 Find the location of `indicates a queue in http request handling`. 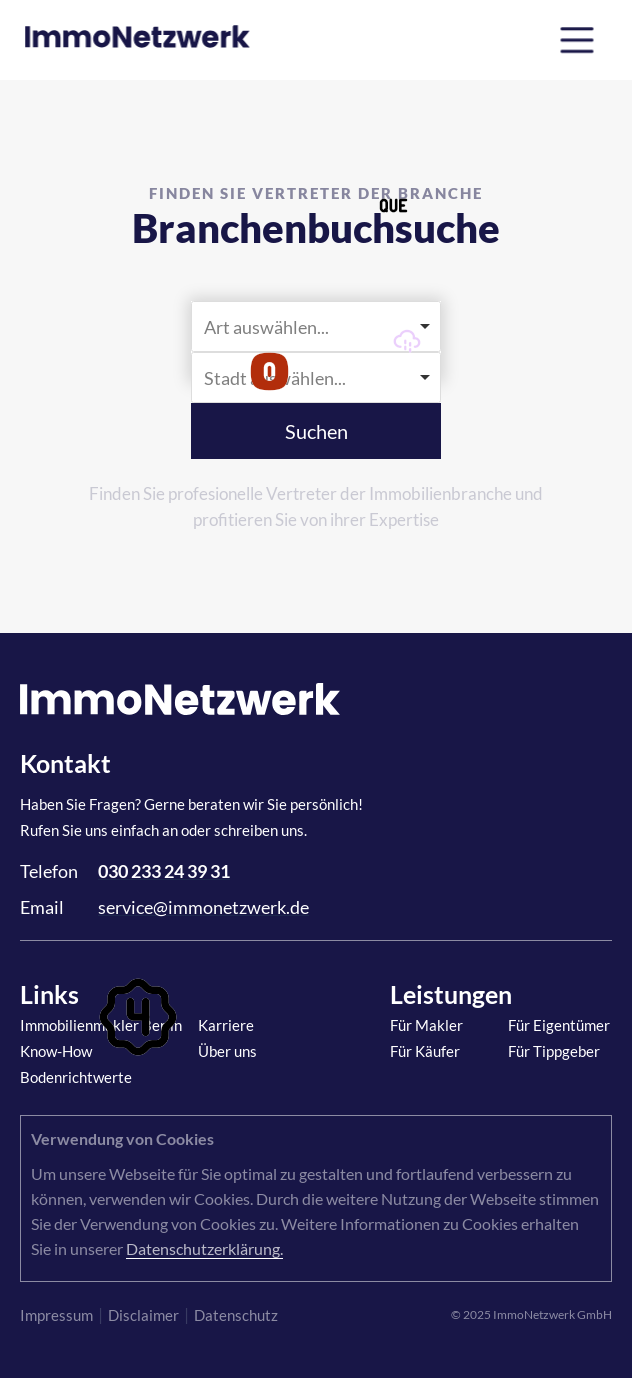

indicates a queue in http request handling is located at coordinates (393, 205).